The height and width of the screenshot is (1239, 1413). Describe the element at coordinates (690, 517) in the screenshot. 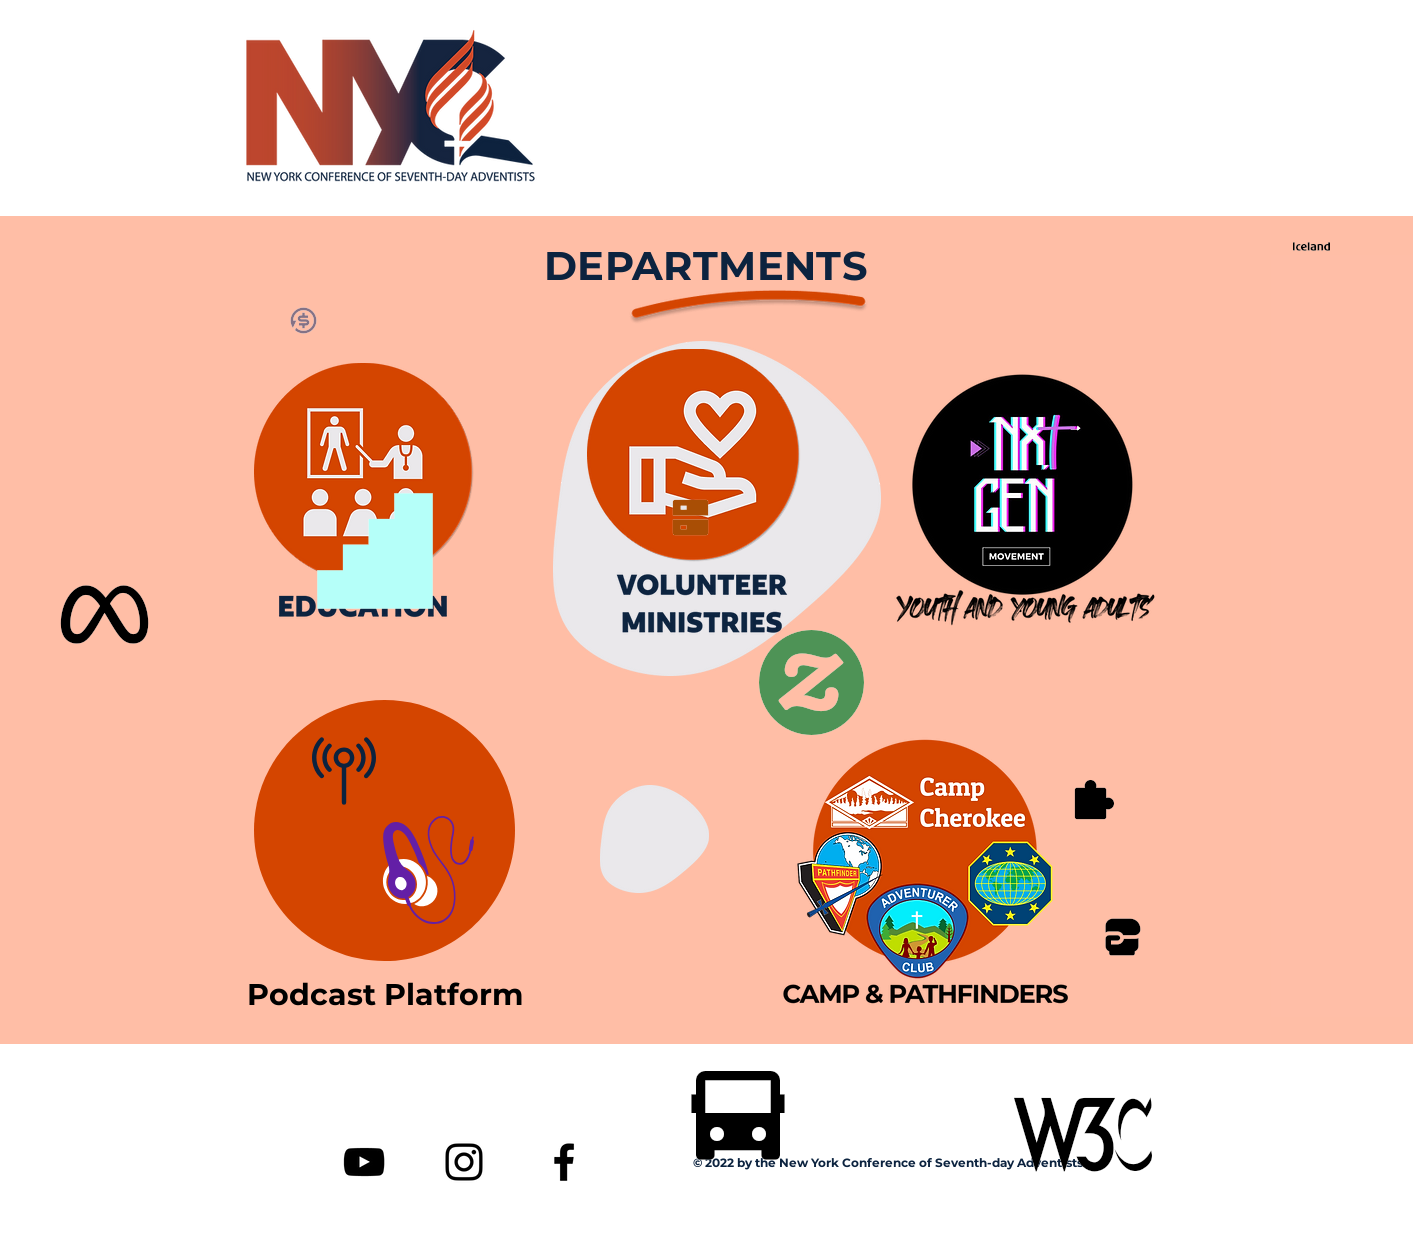

I see `access server settings or management` at that location.